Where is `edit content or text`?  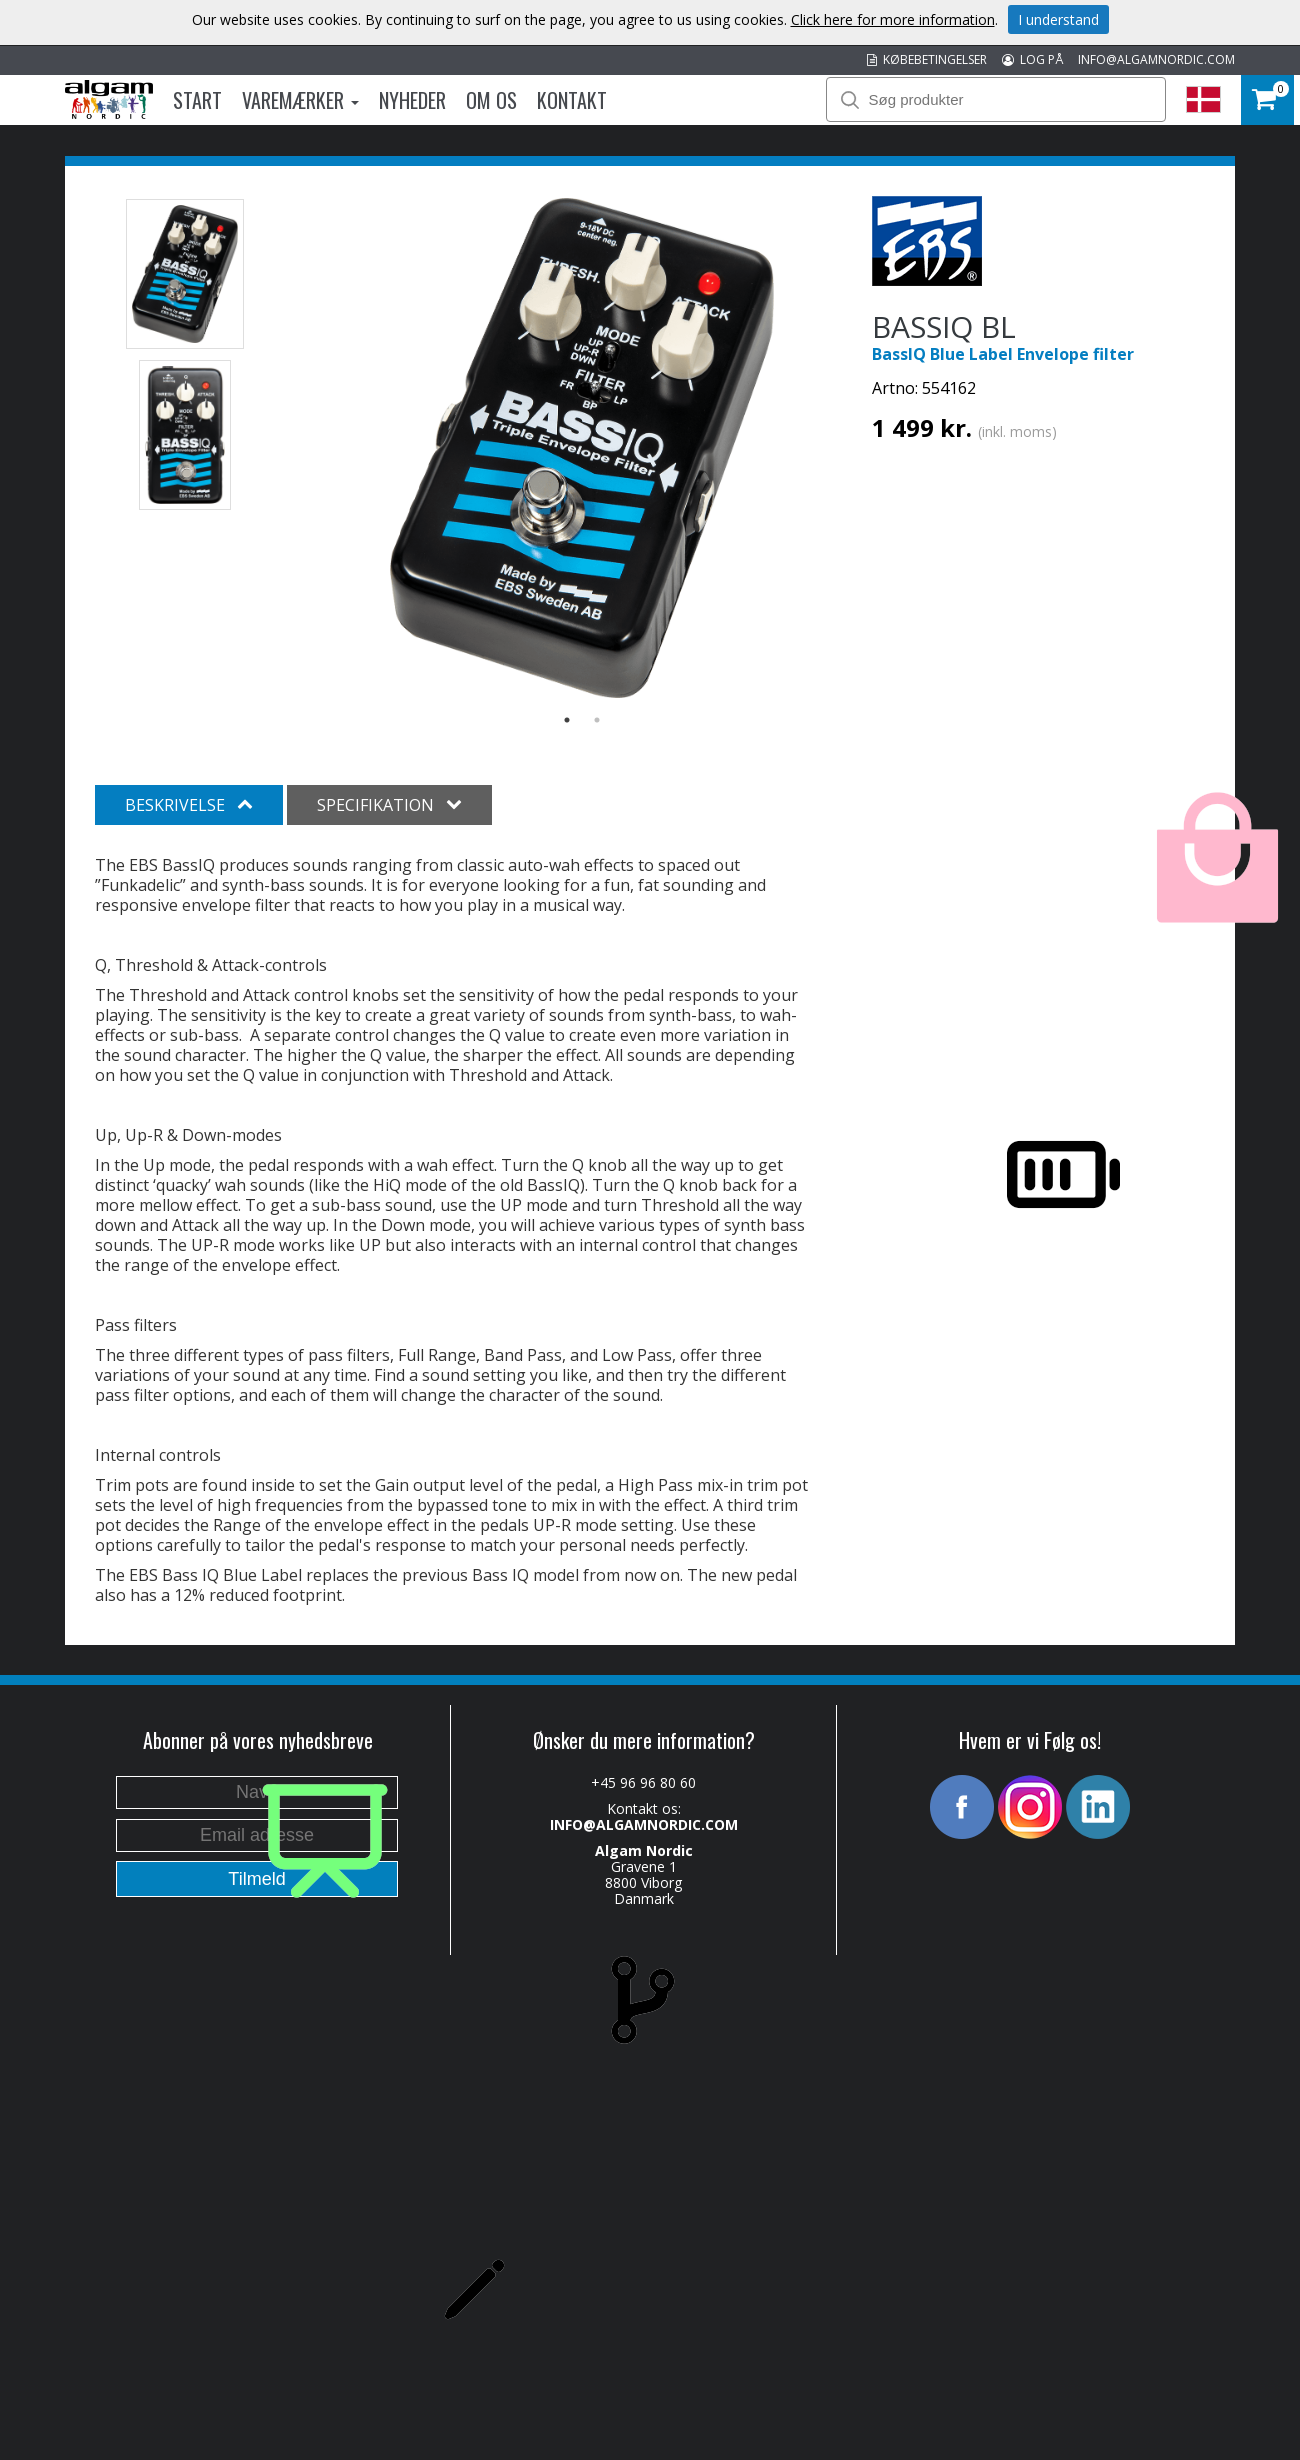
edit content or text is located at coordinates (474, 2289).